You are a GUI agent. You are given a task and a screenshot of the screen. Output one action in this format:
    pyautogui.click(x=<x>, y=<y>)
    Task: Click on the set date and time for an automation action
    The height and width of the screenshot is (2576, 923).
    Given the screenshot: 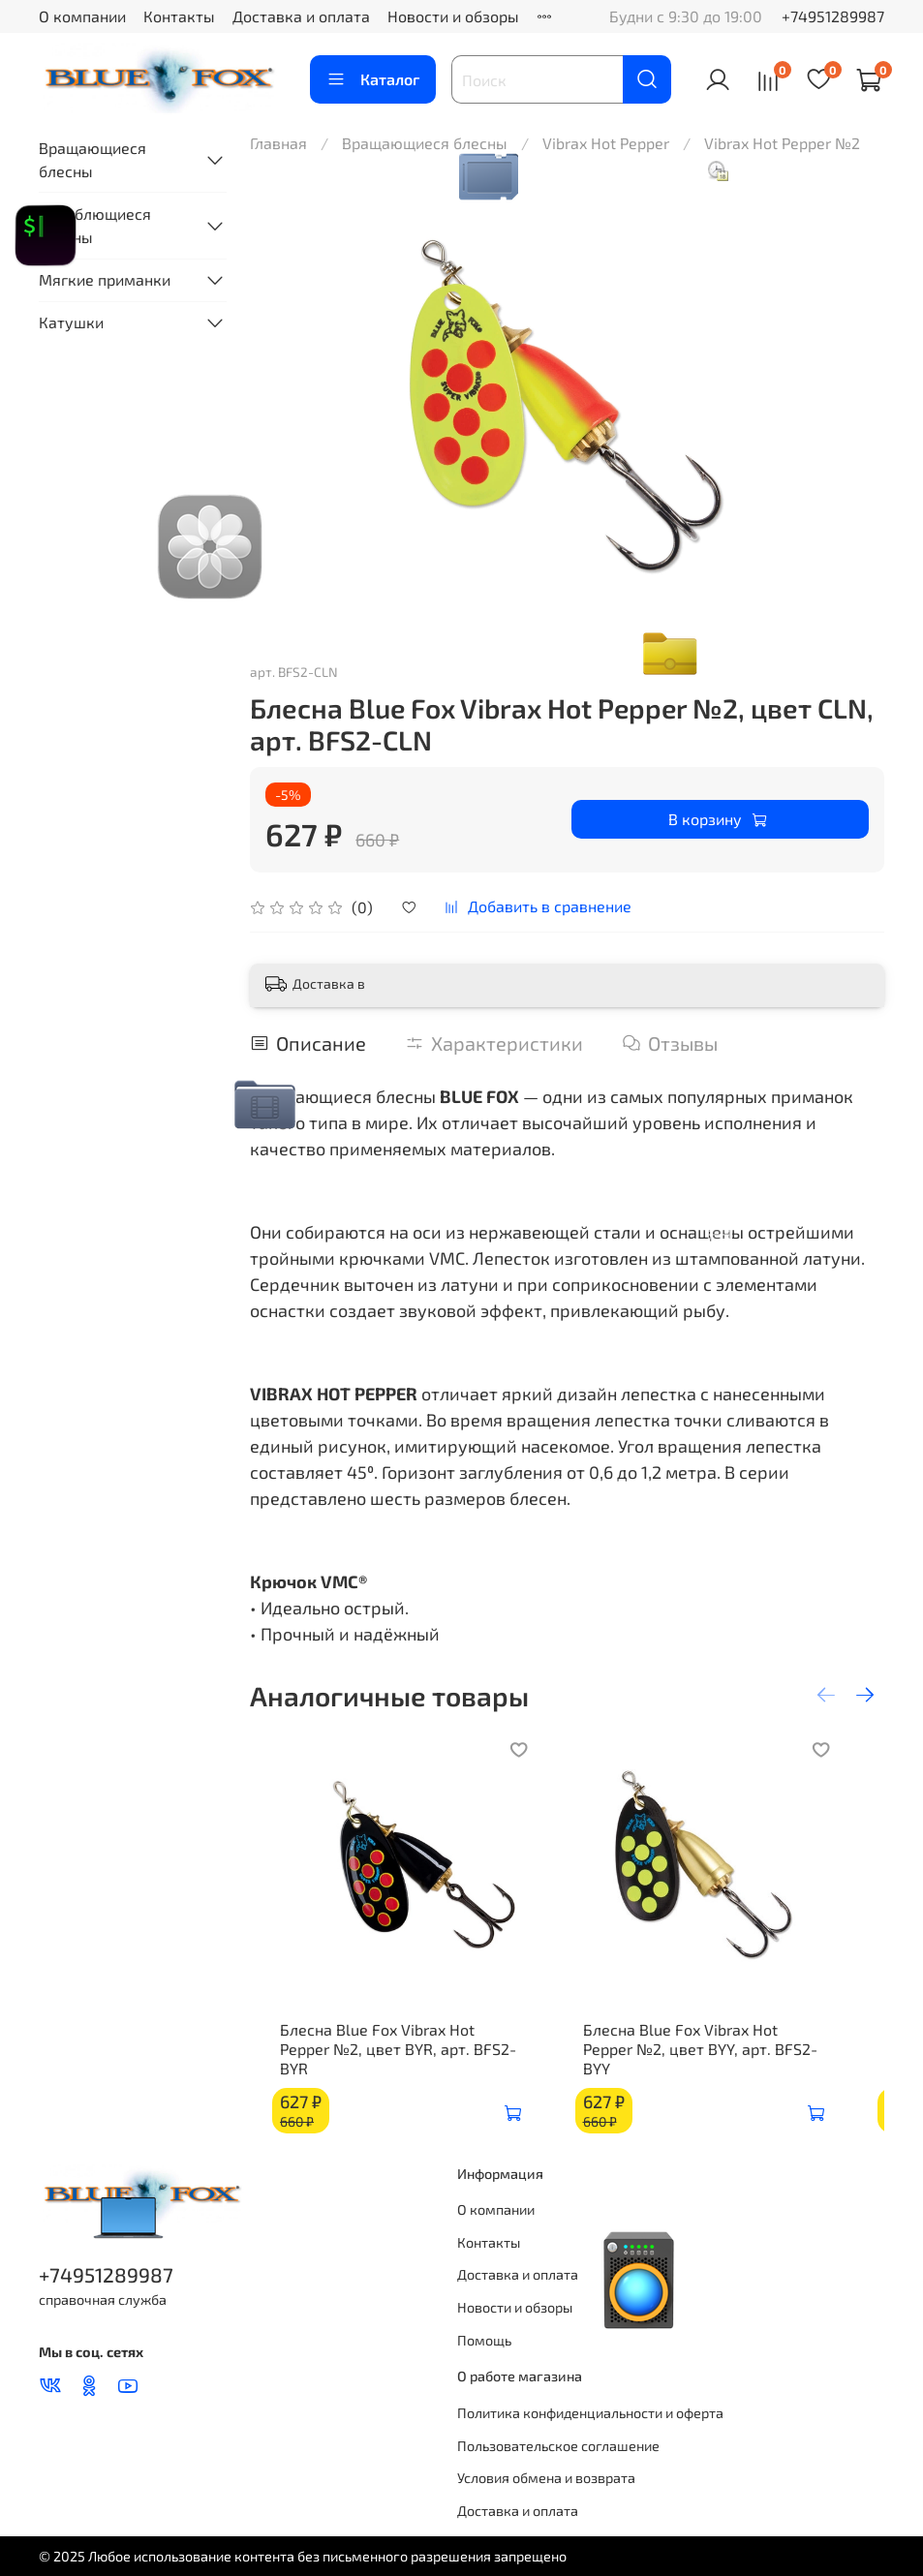 What is the action you would take?
    pyautogui.click(x=718, y=170)
    